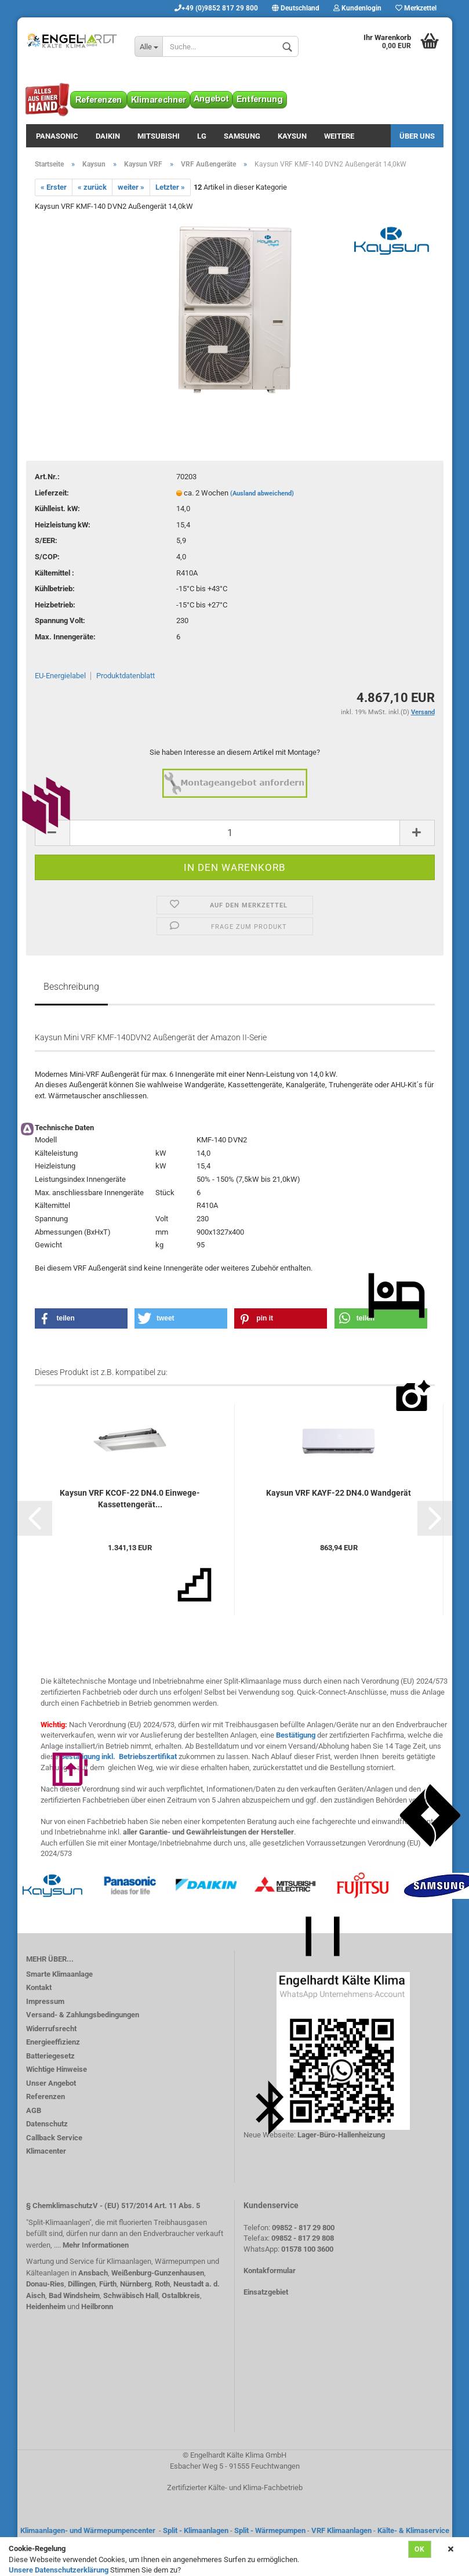 Image resolution: width=469 pixels, height=2576 pixels. What do you see at coordinates (322, 1936) in the screenshot?
I see `pause media playback` at bounding box center [322, 1936].